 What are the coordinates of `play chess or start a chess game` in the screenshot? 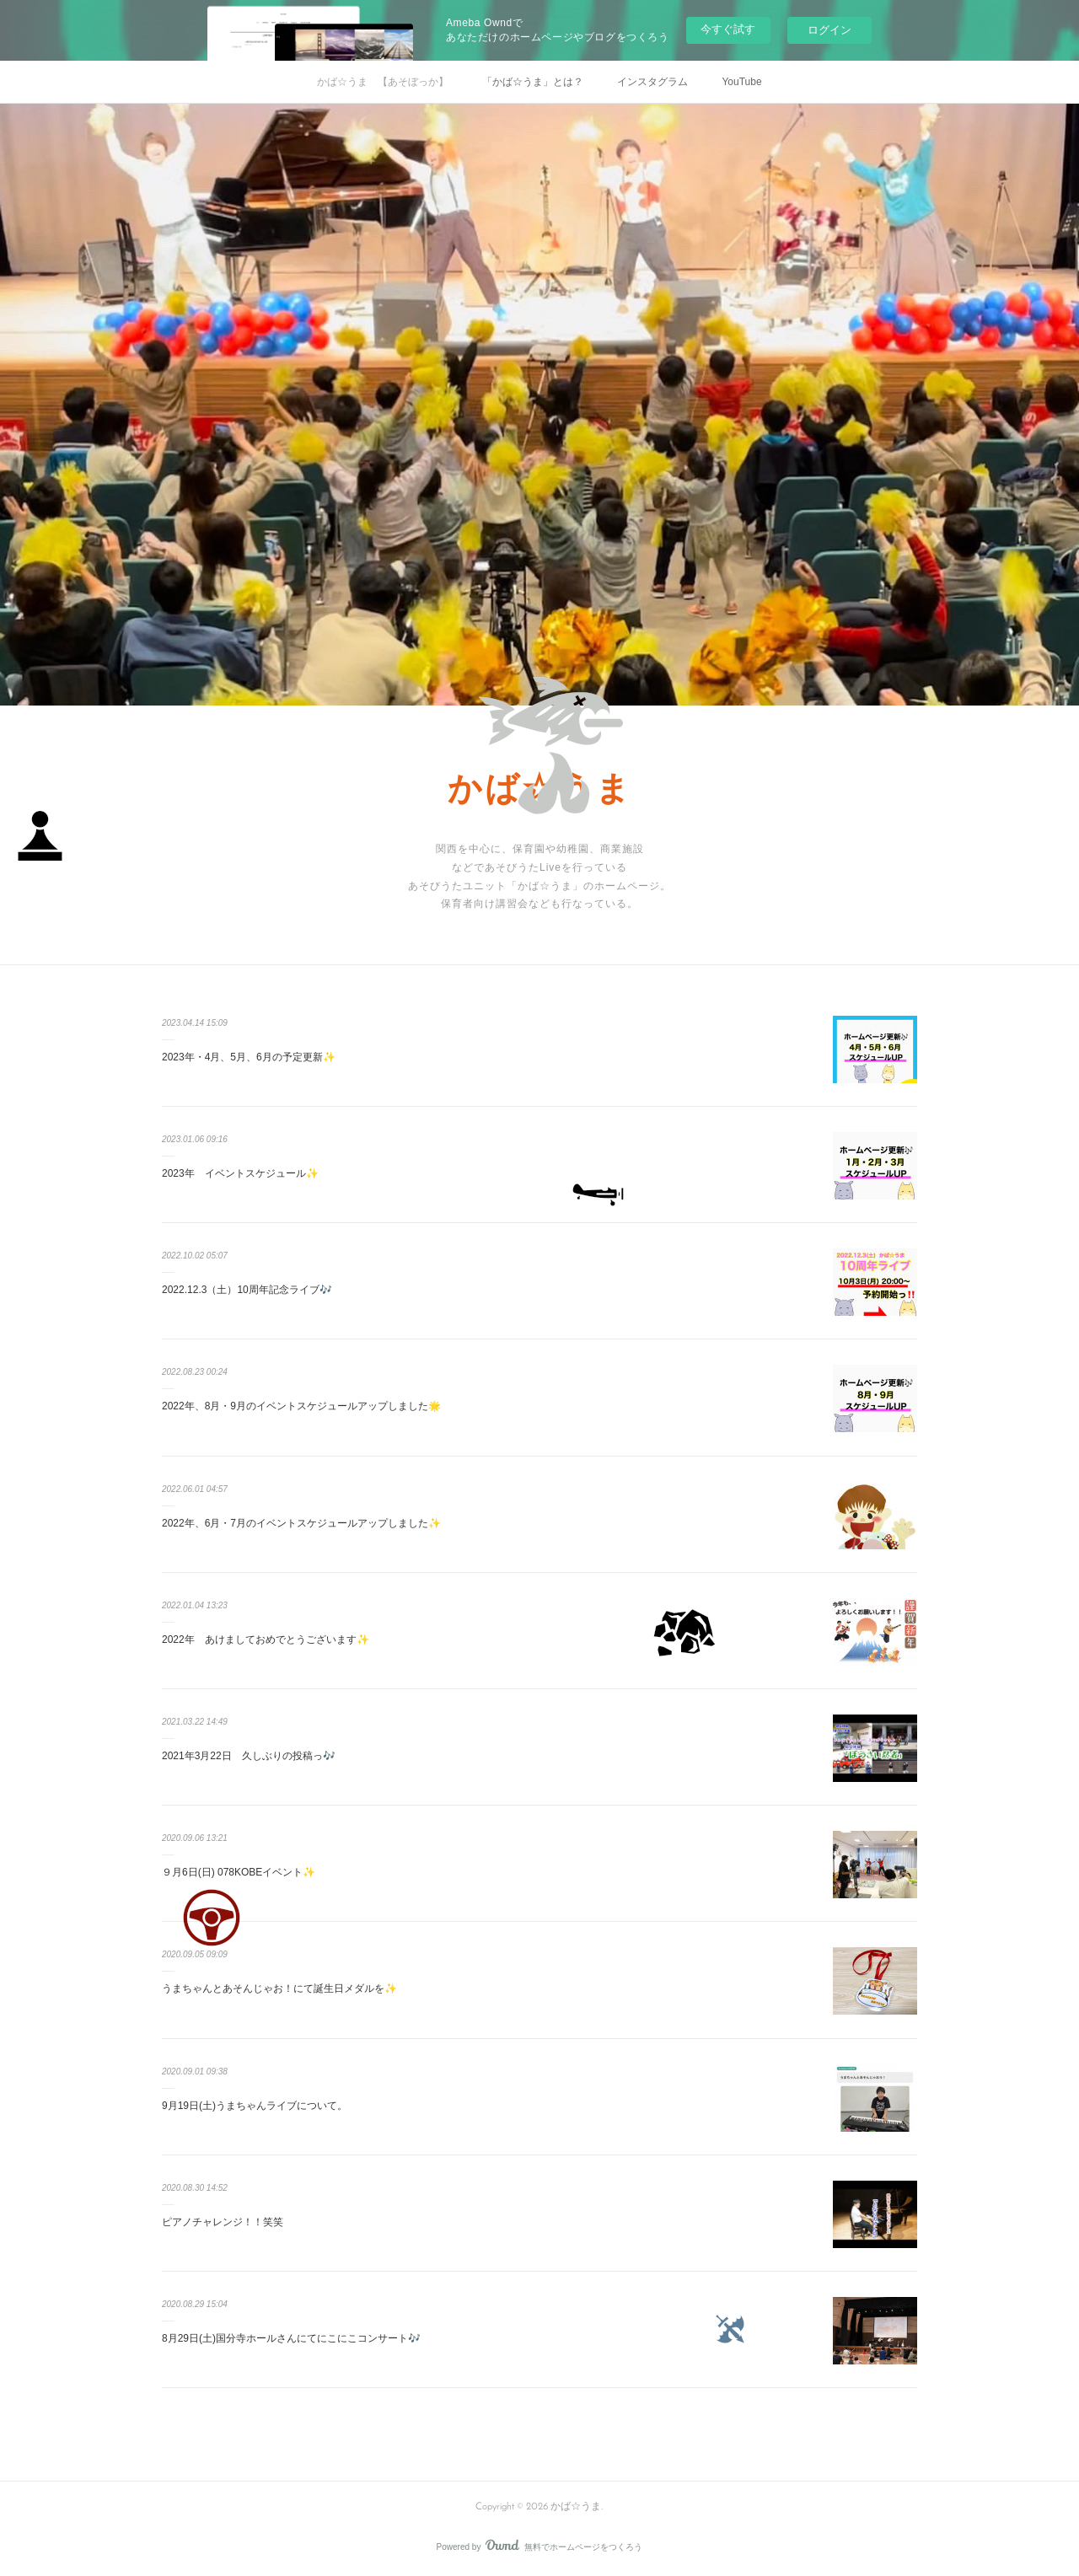 It's located at (40, 828).